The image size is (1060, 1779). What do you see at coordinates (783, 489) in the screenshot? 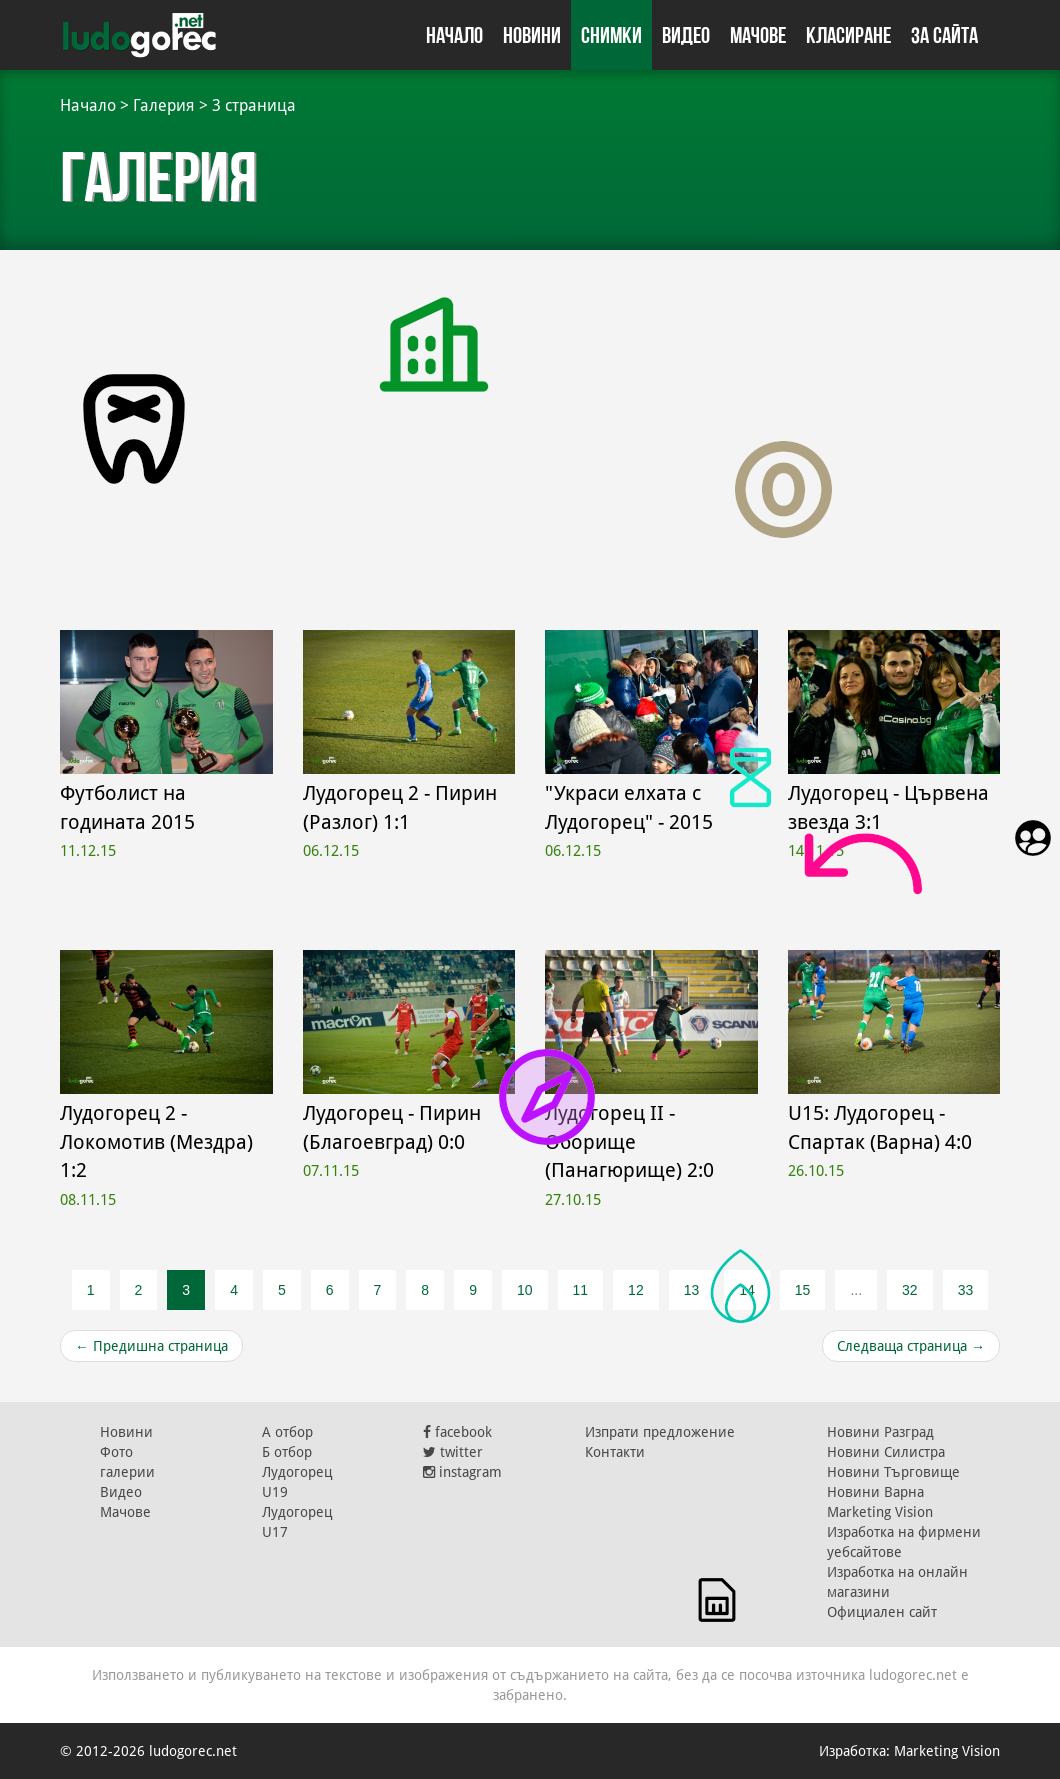
I see `indicates zero items or notifications` at bounding box center [783, 489].